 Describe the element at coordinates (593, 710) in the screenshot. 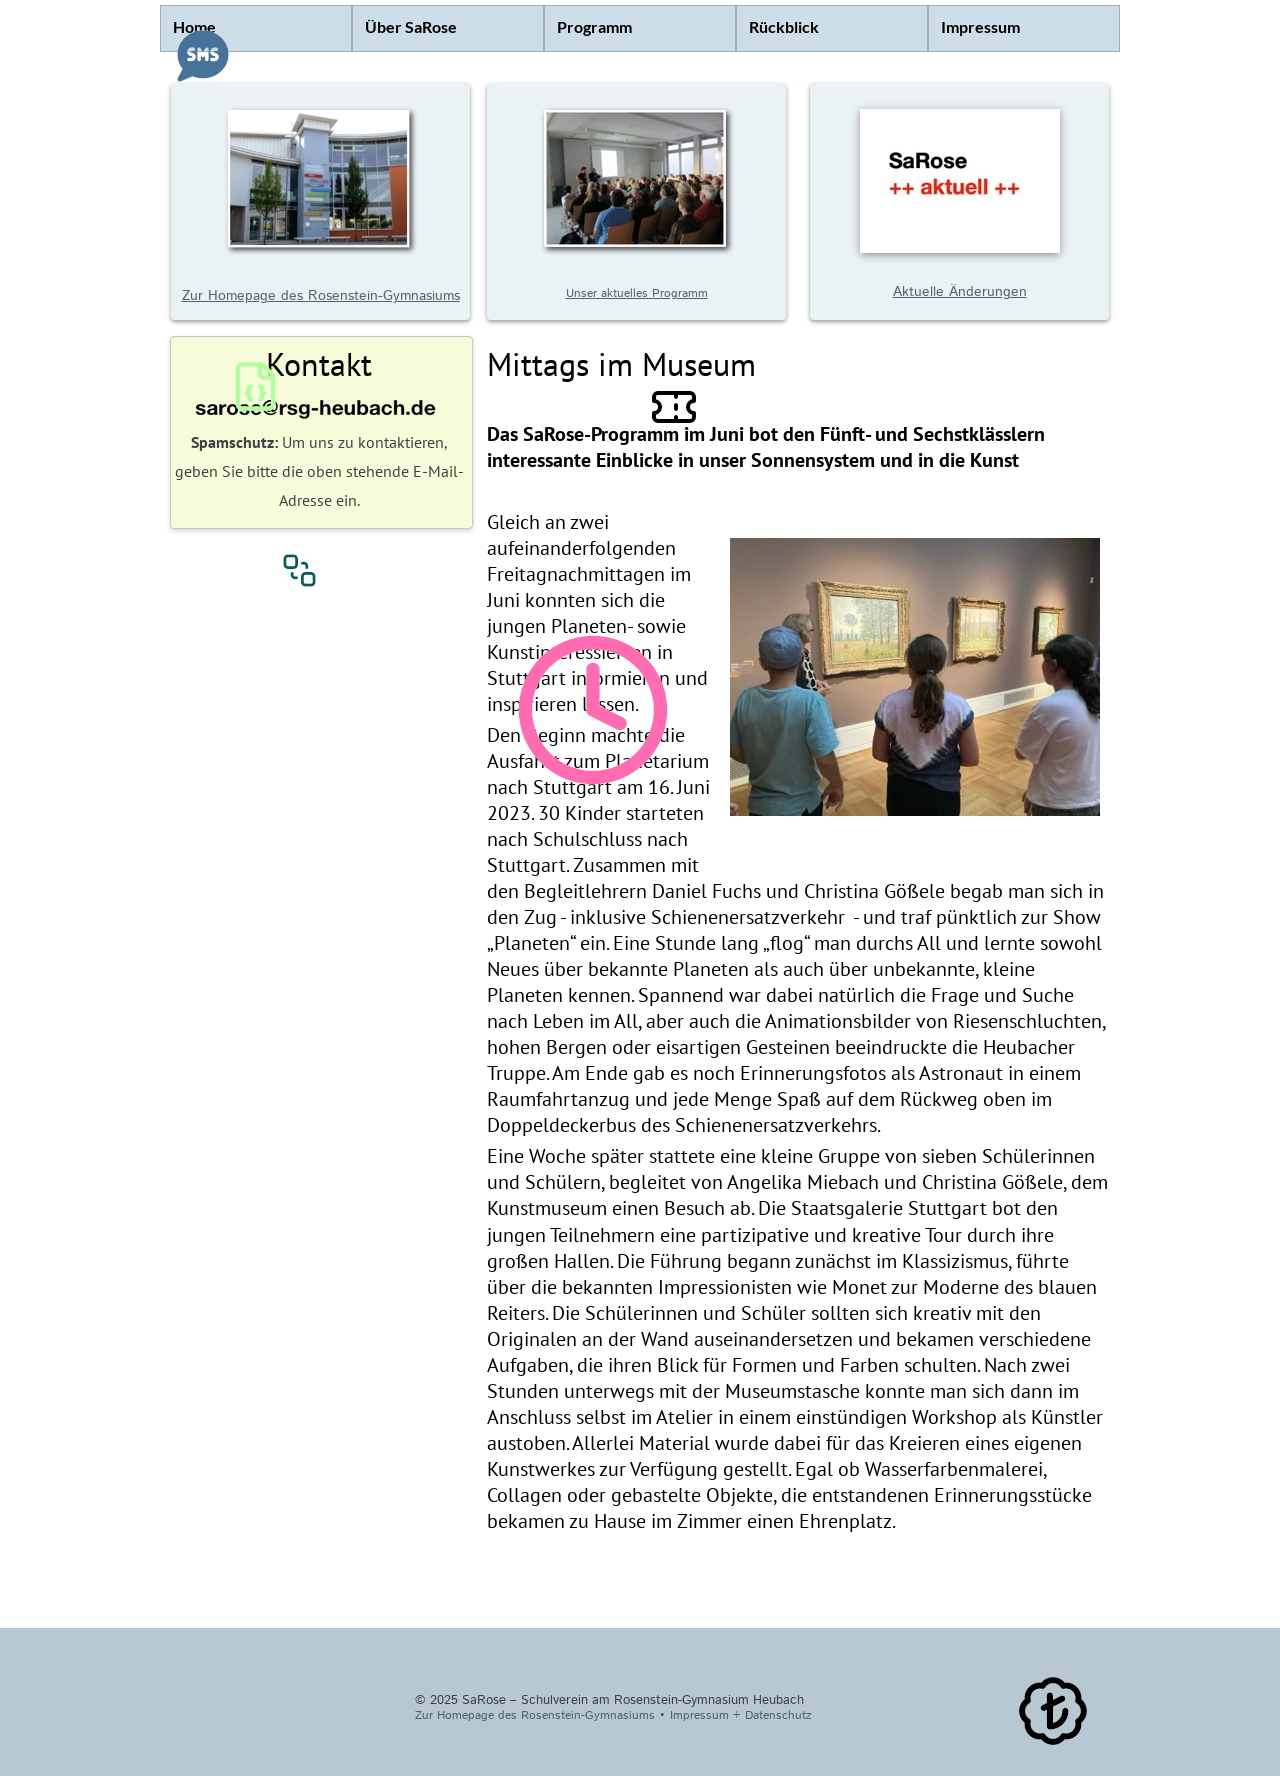

I see `view current time` at that location.